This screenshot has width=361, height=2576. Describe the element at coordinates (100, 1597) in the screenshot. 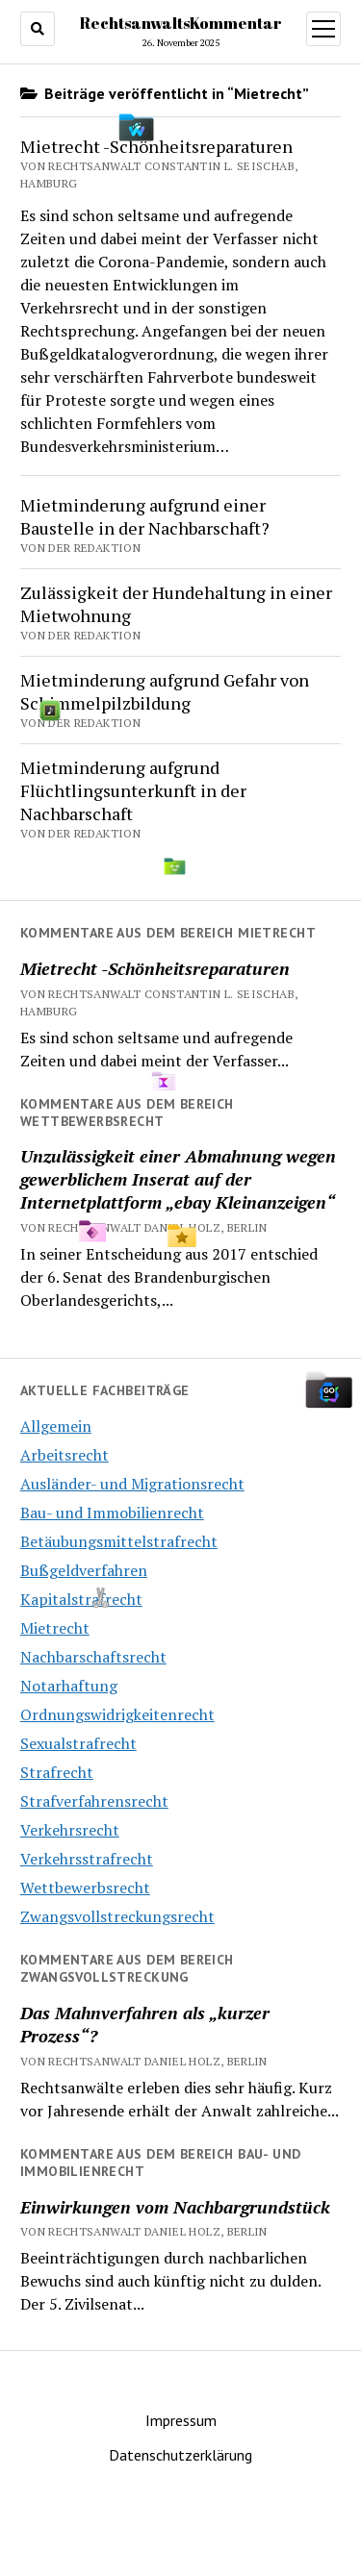

I see `cut selected content to clipboard` at that location.